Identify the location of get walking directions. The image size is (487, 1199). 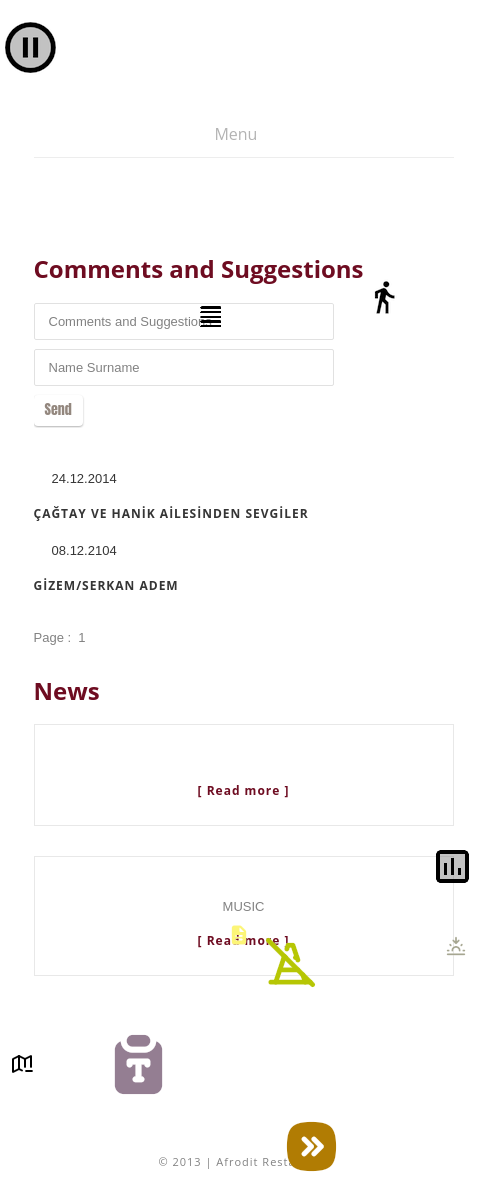
(384, 297).